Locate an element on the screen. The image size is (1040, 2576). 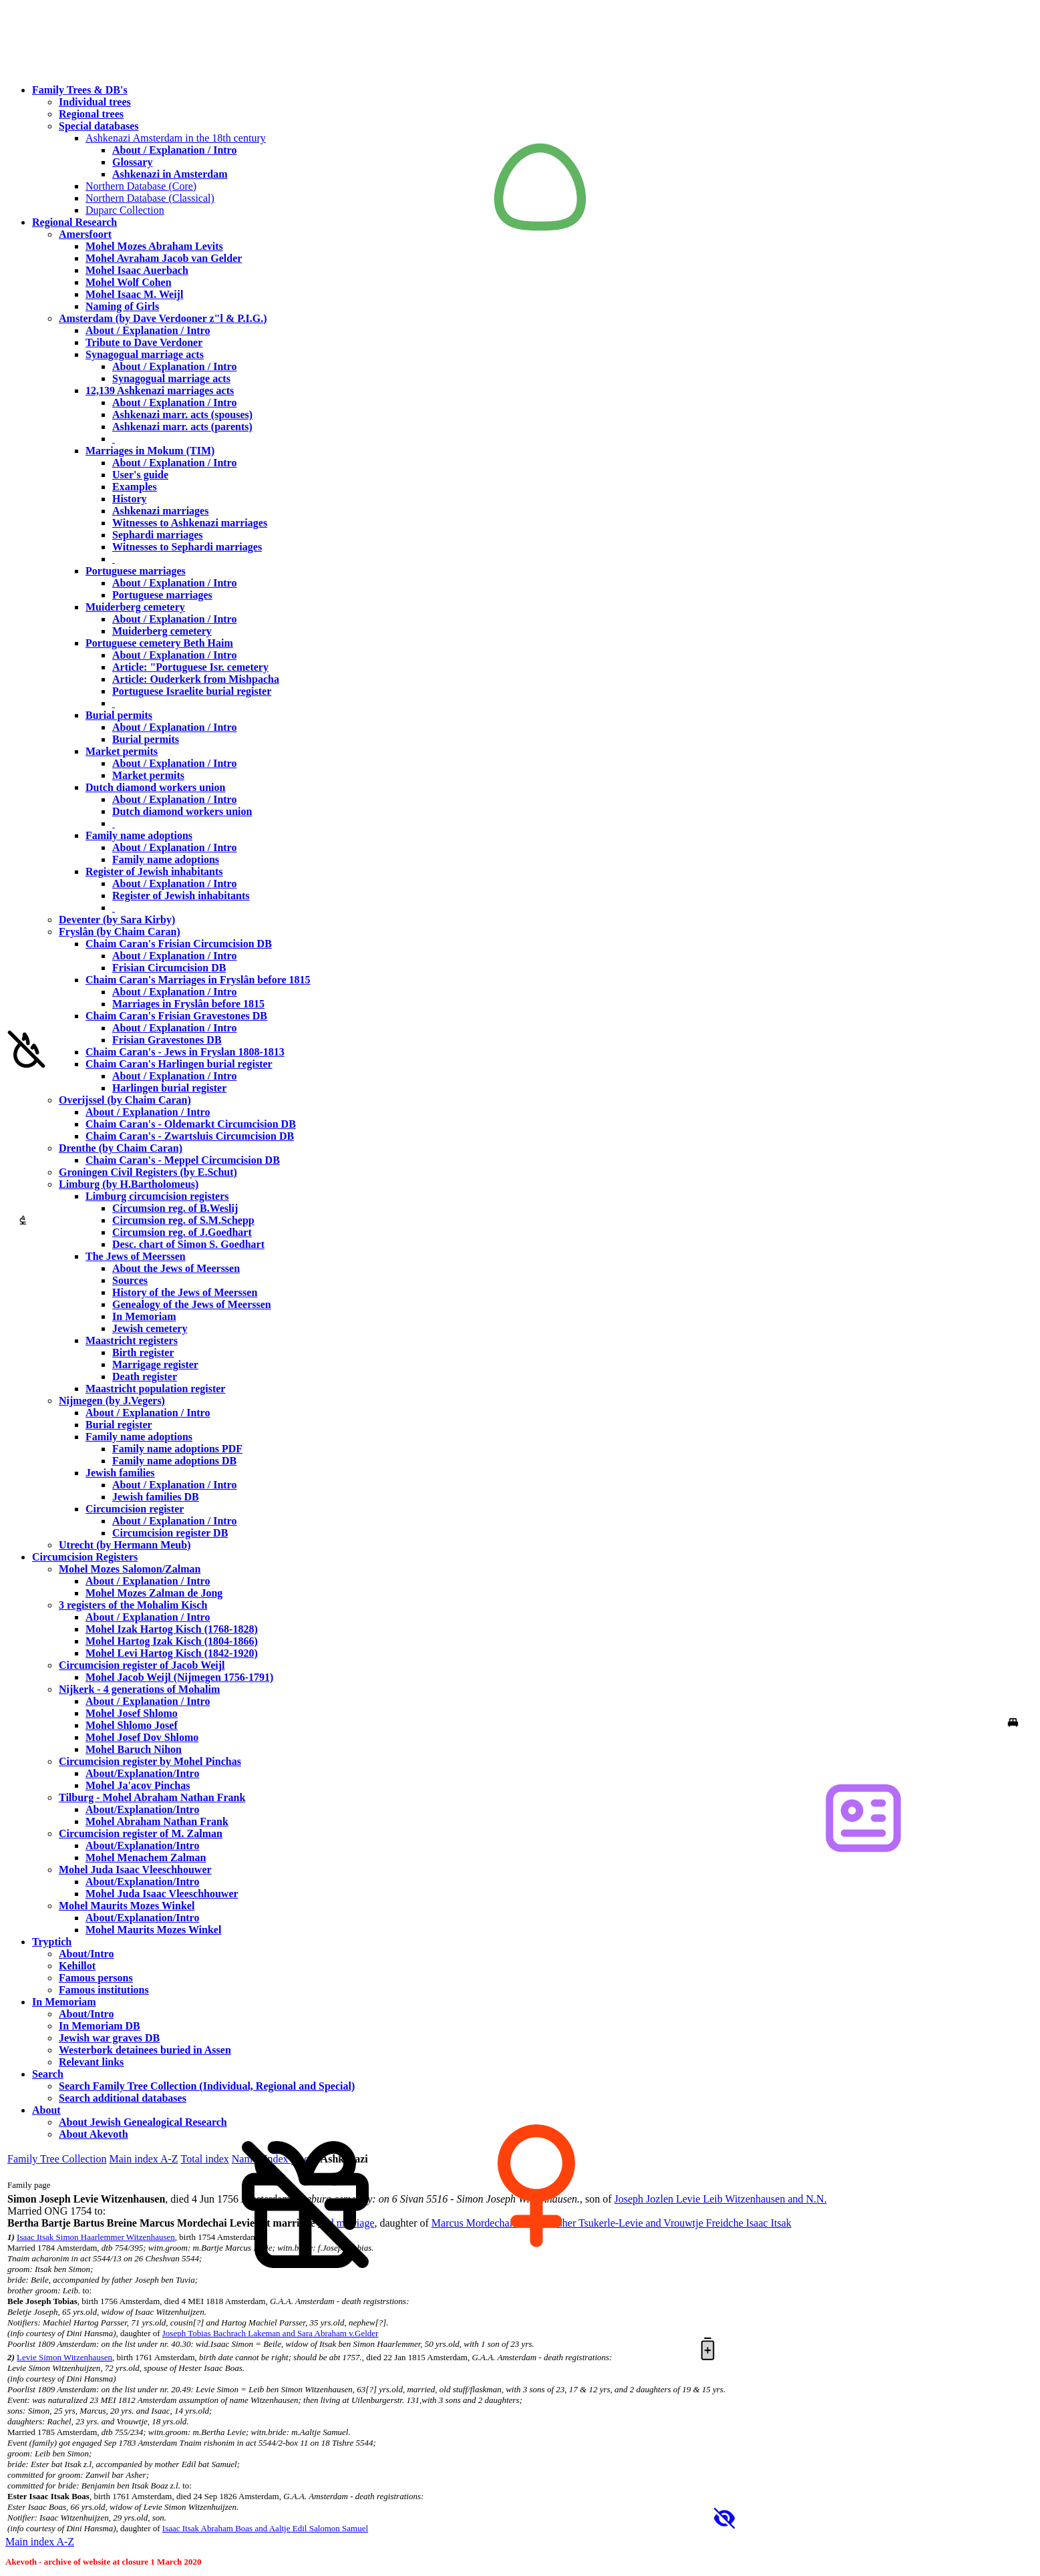
view your profile or identification card is located at coordinates (863, 1818).